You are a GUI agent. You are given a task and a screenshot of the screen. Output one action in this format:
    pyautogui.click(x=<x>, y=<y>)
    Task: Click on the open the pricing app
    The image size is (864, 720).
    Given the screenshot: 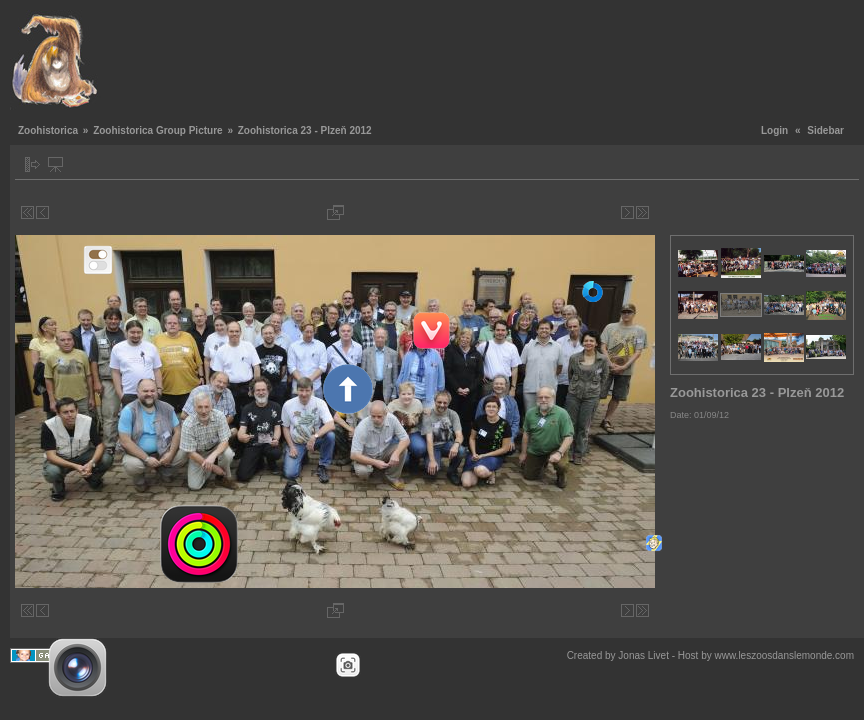 What is the action you would take?
    pyautogui.click(x=592, y=291)
    